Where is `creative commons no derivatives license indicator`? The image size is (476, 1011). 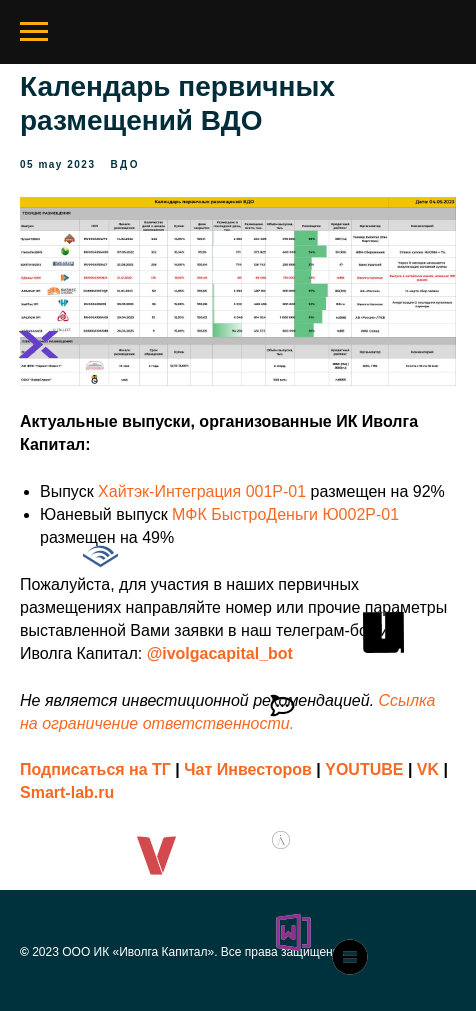
creative commons no derivatives license indicator is located at coordinates (350, 957).